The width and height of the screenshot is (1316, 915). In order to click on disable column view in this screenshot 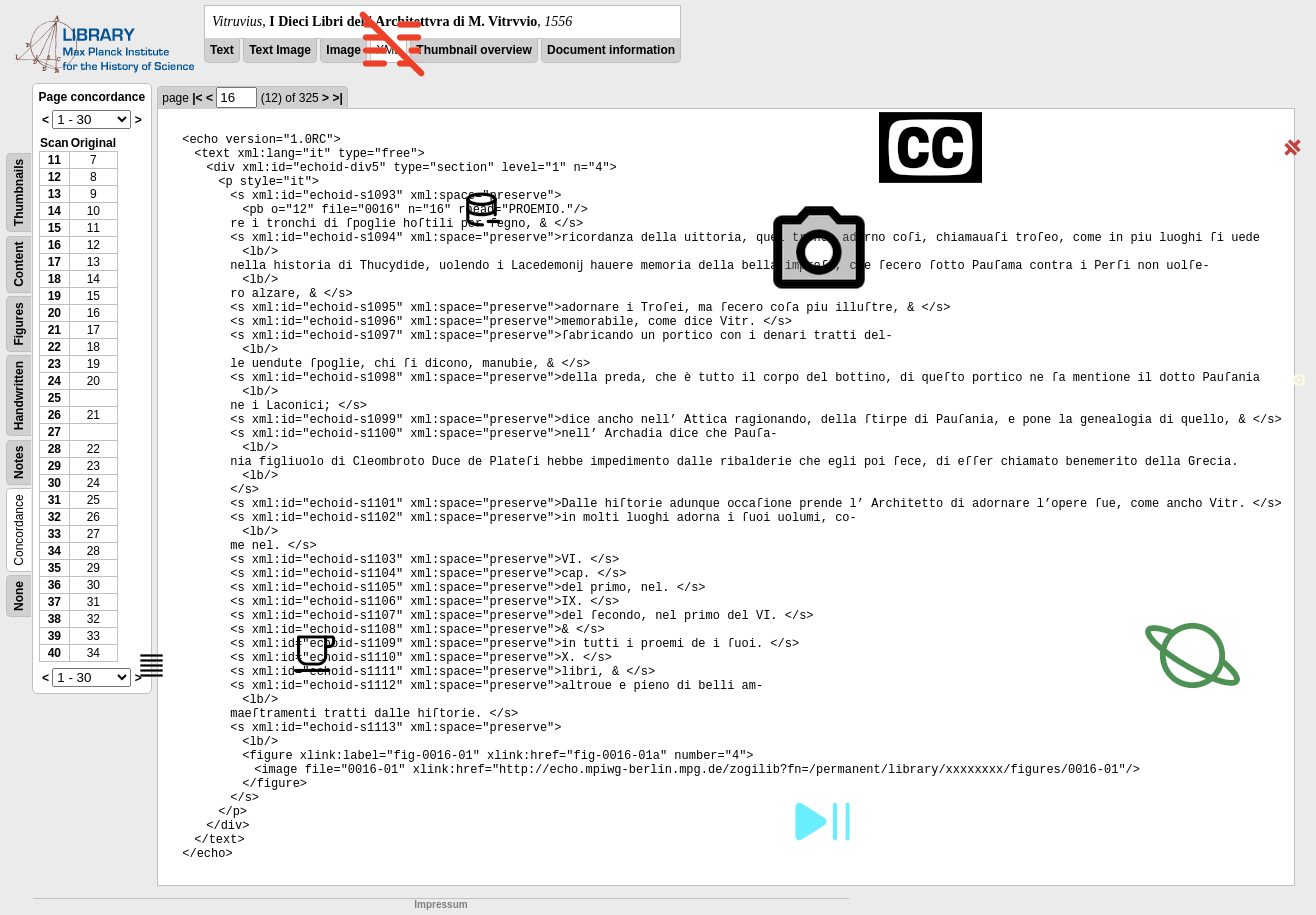, I will do `click(392, 44)`.